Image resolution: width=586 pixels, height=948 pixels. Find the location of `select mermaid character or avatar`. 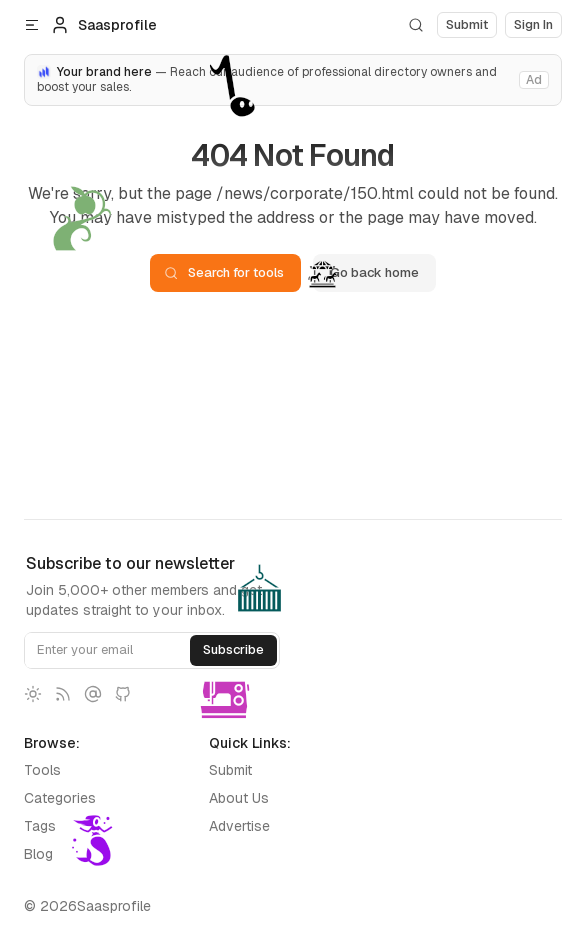

select mermaid character or avatar is located at coordinates (94, 840).